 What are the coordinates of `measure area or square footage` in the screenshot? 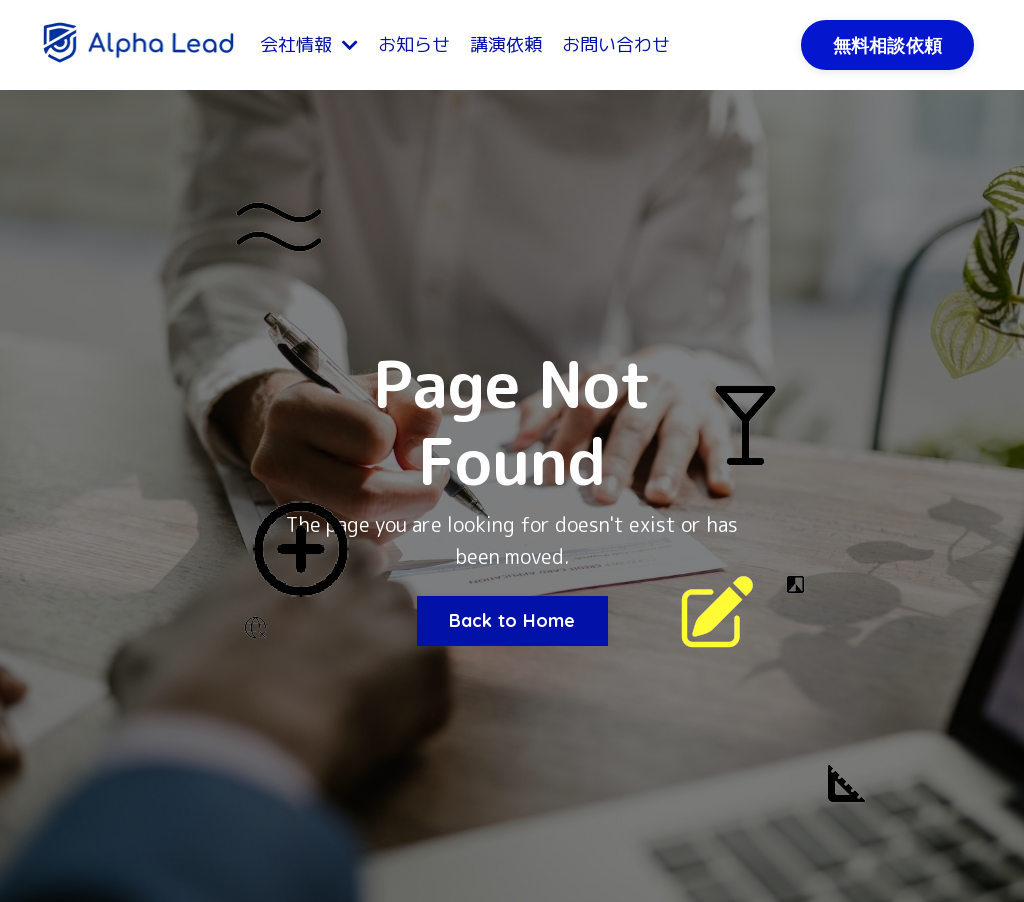 It's located at (847, 782).